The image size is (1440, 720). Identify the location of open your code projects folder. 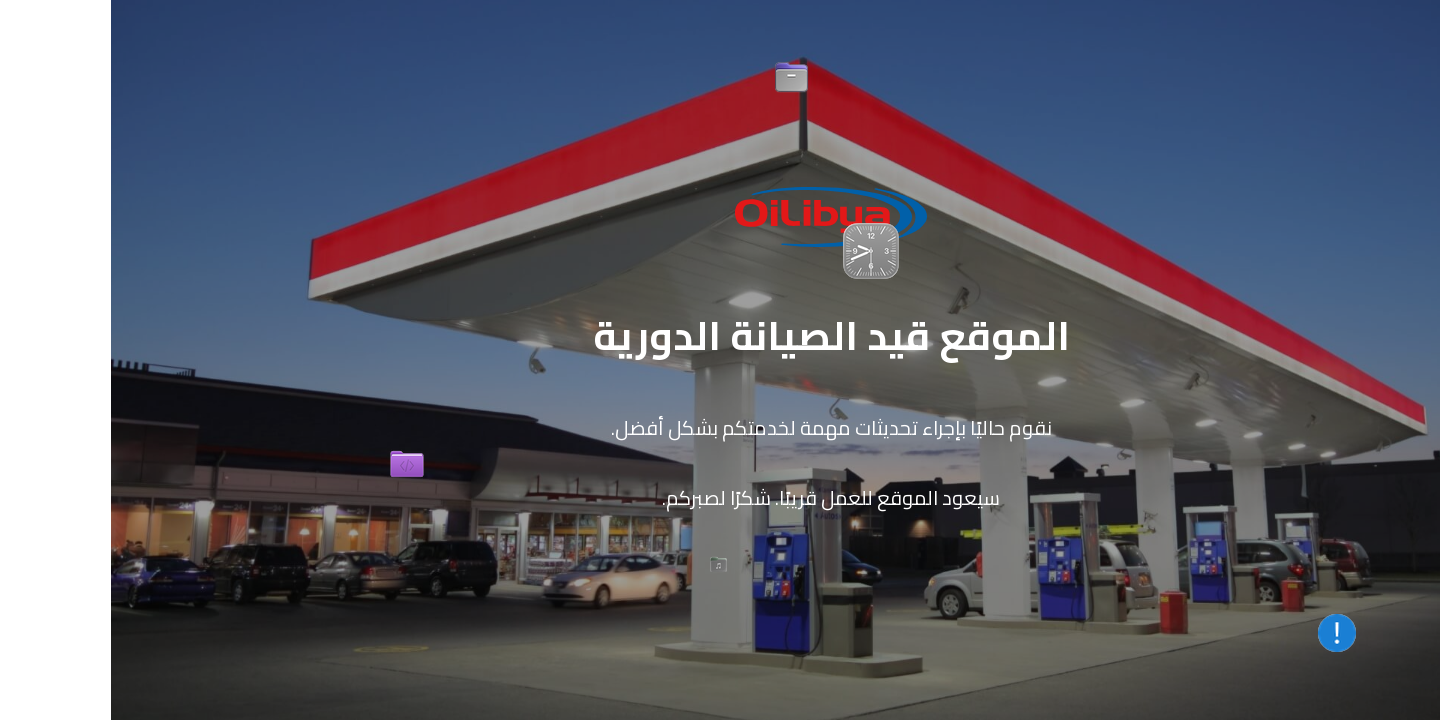
(407, 464).